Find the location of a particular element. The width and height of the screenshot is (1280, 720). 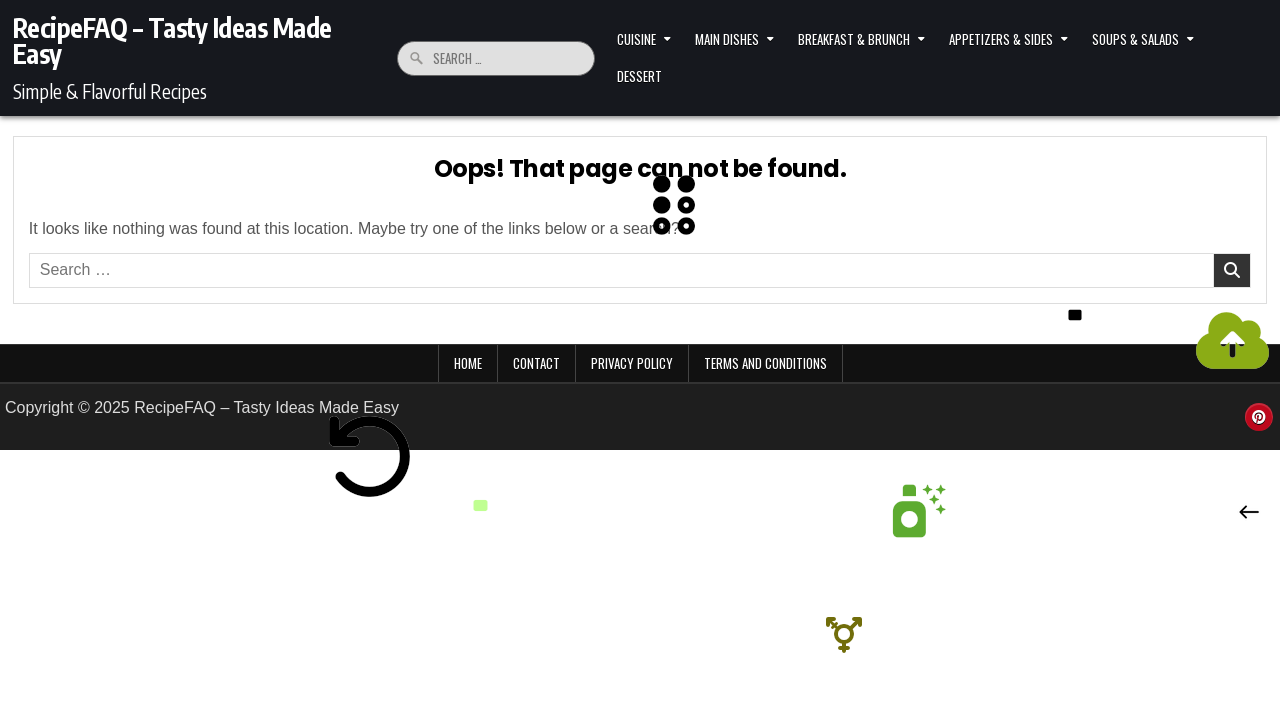

enable braille accessibility features is located at coordinates (674, 205).